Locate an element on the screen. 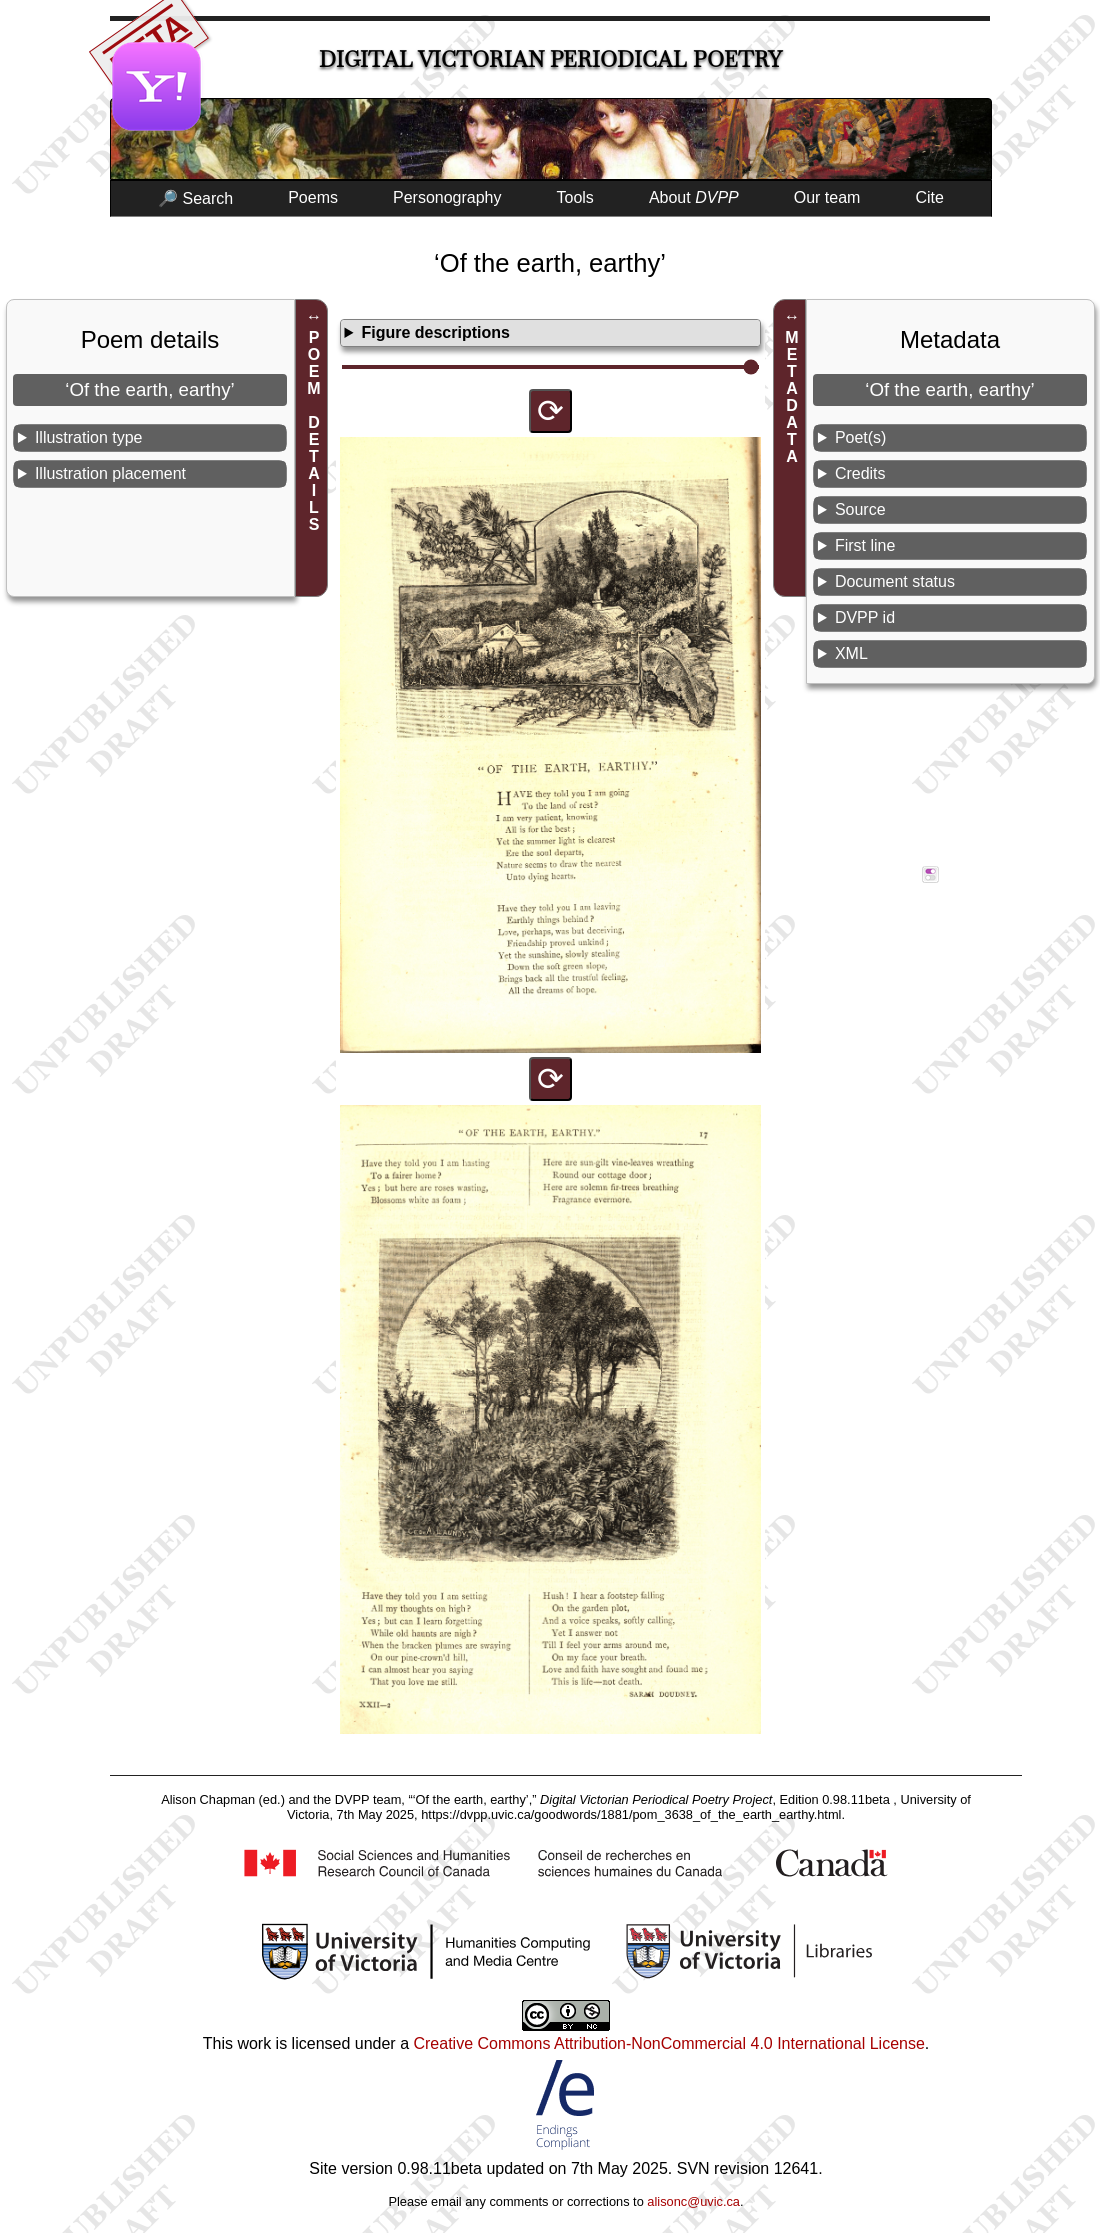 The height and width of the screenshot is (2233, 1100). open gnome tweaks settings is located at coordinates (930, 874).